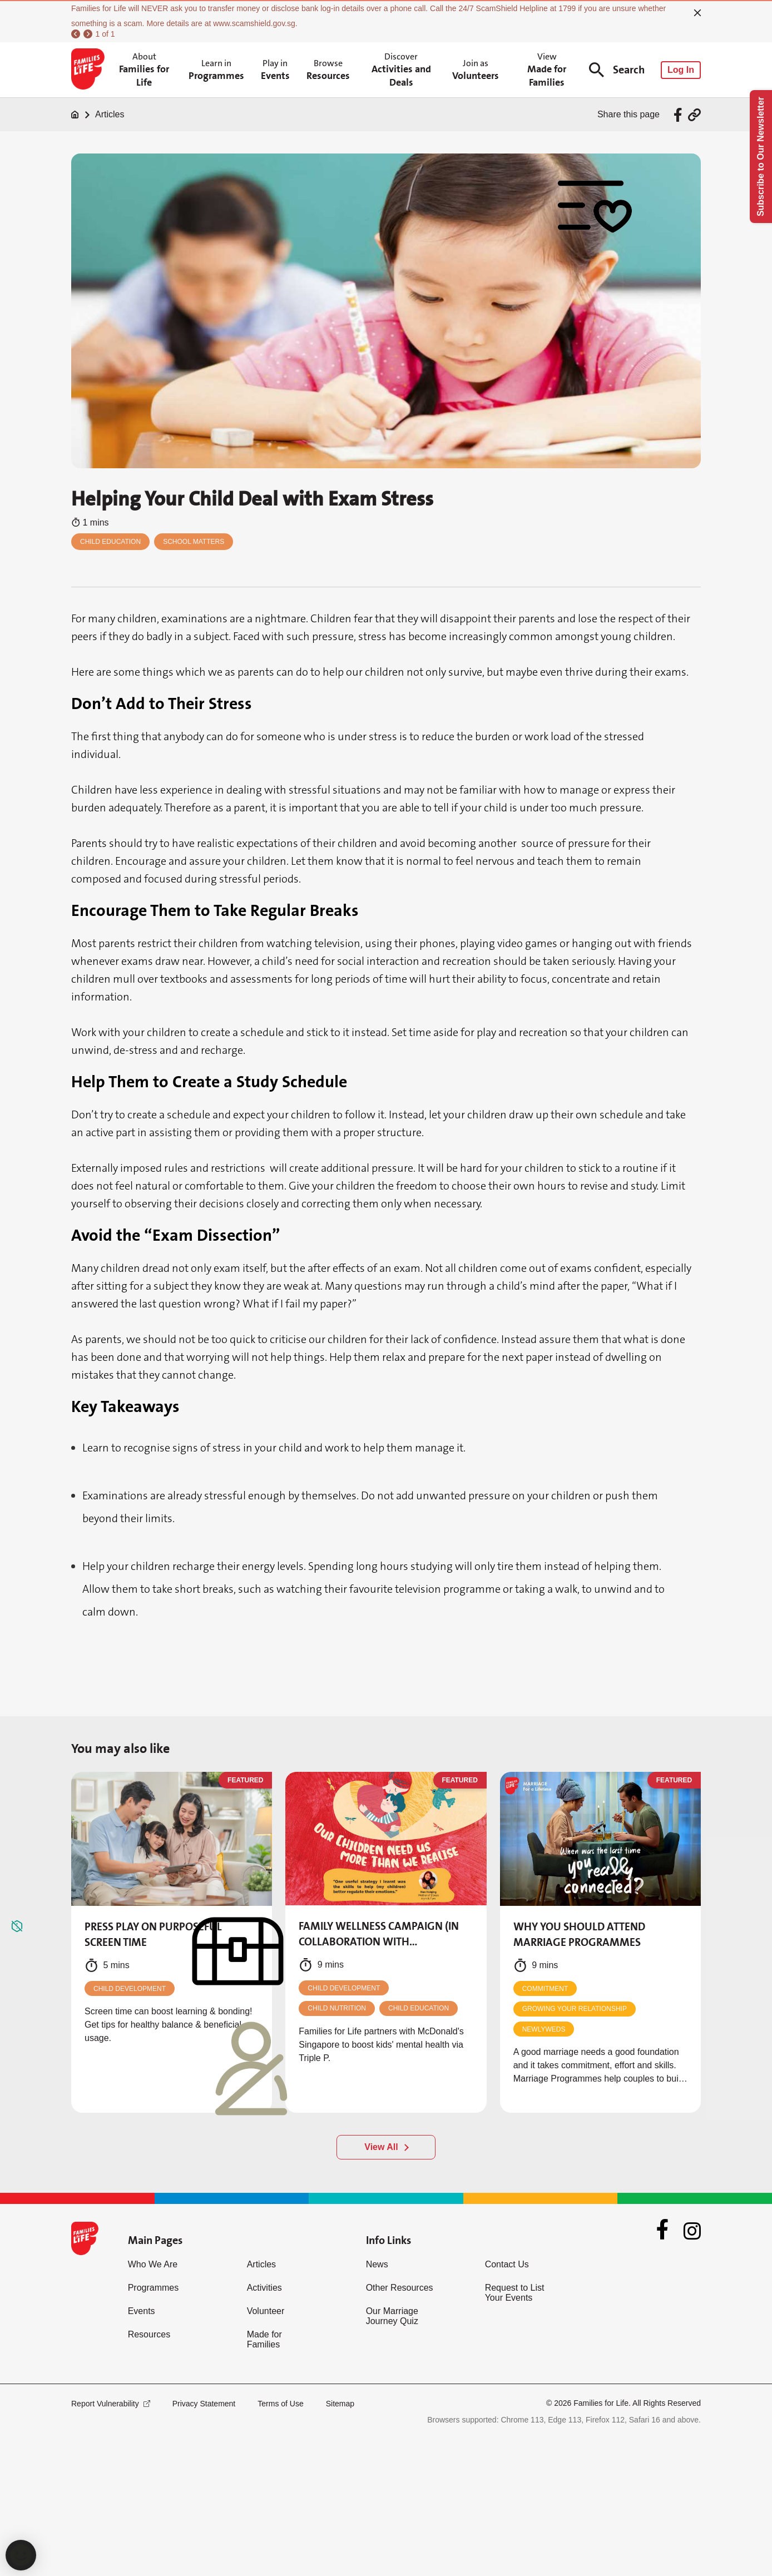 The image size is (772, 2576). I want to click on fasten seatbelt reminder, so click(251, 2068).